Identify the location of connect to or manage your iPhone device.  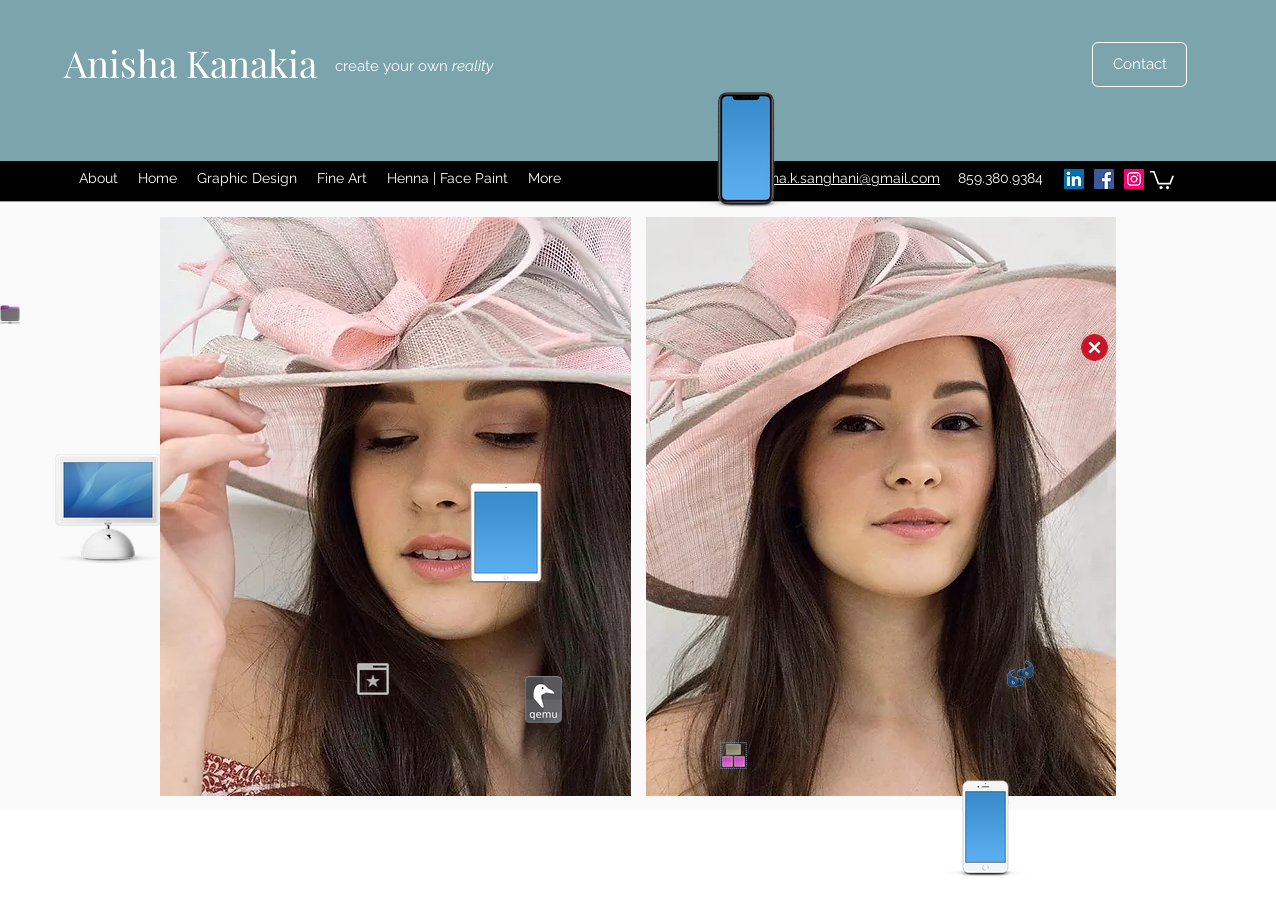
(985, 828).